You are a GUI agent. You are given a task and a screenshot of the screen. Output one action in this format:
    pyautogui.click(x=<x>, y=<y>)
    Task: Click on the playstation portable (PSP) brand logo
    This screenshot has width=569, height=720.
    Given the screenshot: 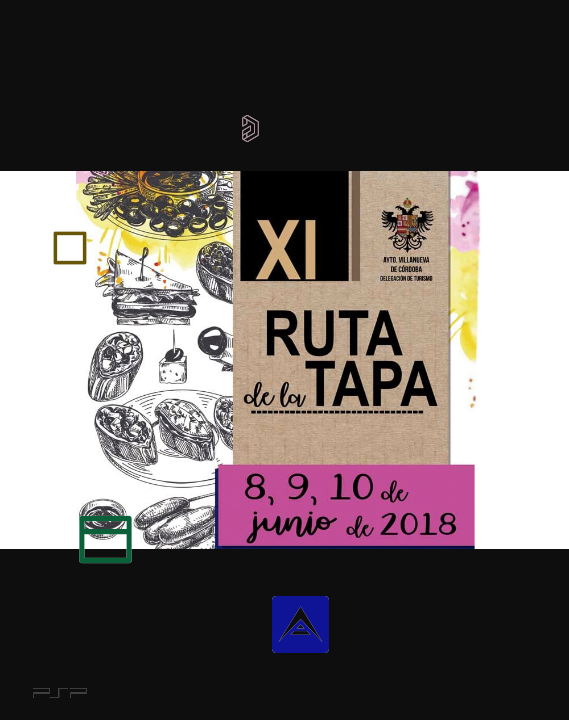 What is the action you would take?
    pyautogui.click(x=60, y=693)
    